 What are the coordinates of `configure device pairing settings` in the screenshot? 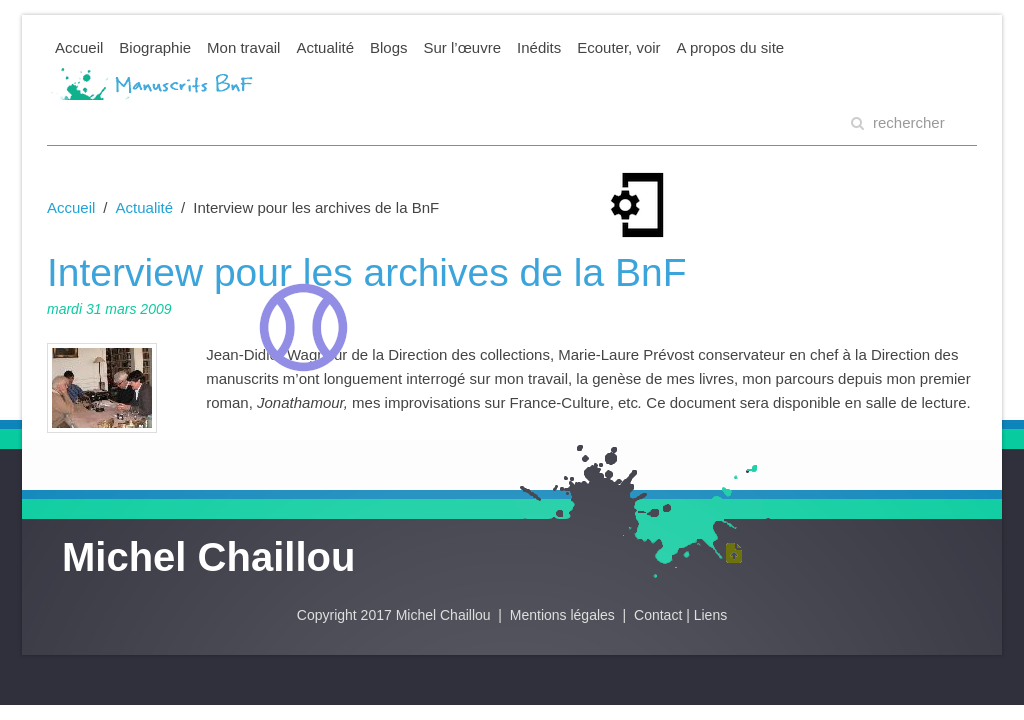 It's located at (637, 205).